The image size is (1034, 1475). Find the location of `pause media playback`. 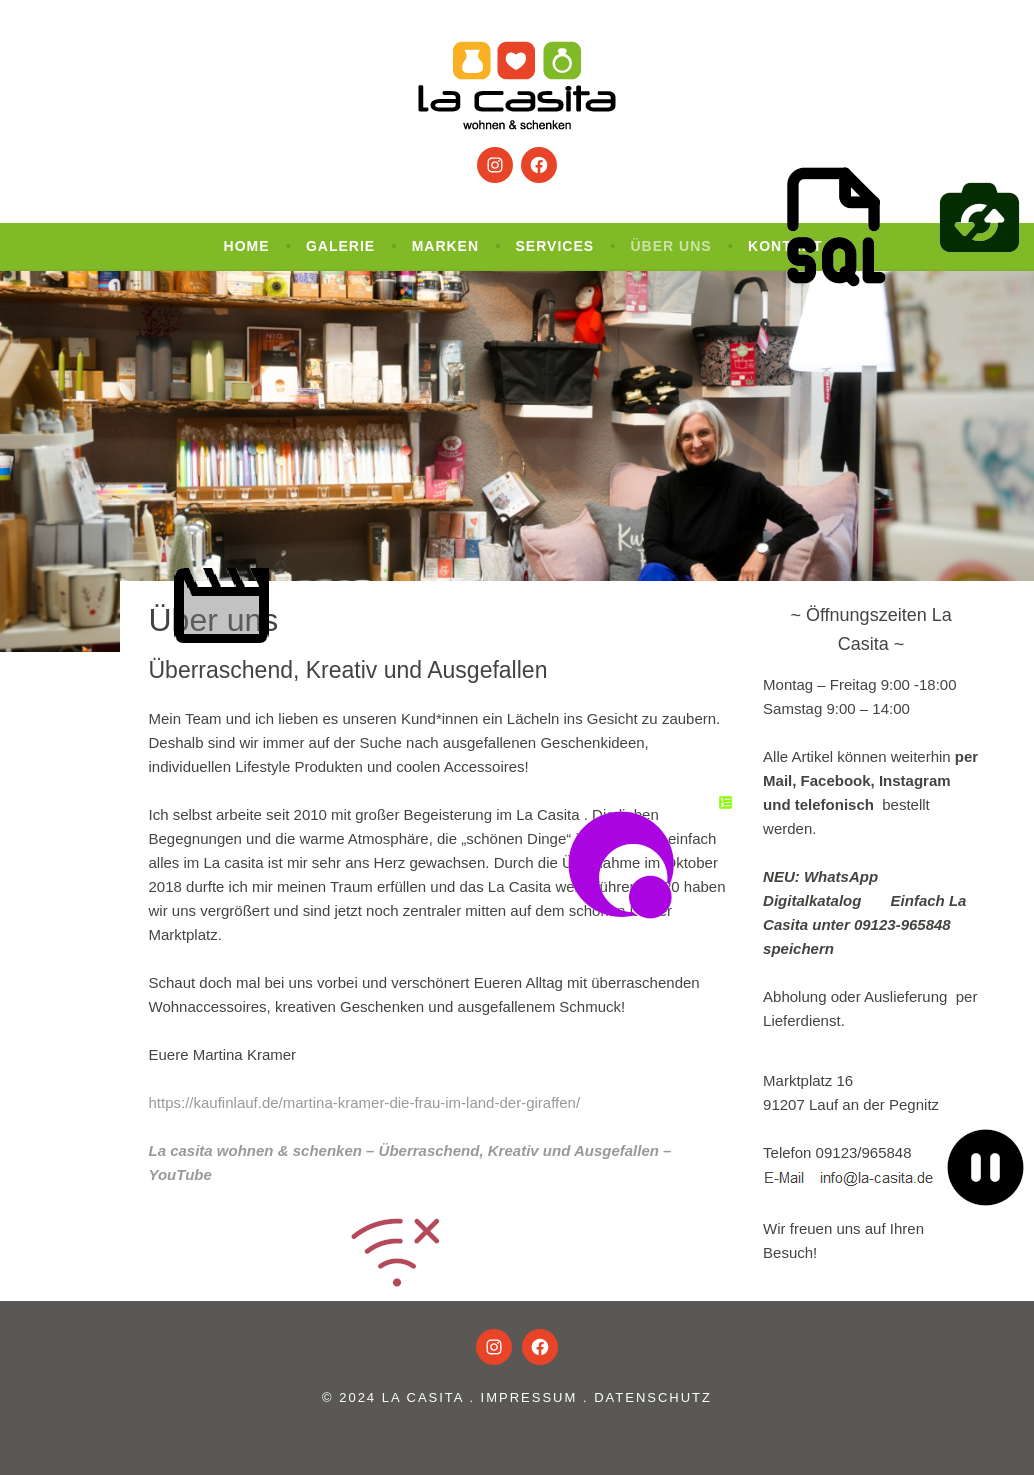

pause media playback is located at coordinates (985, 1167).